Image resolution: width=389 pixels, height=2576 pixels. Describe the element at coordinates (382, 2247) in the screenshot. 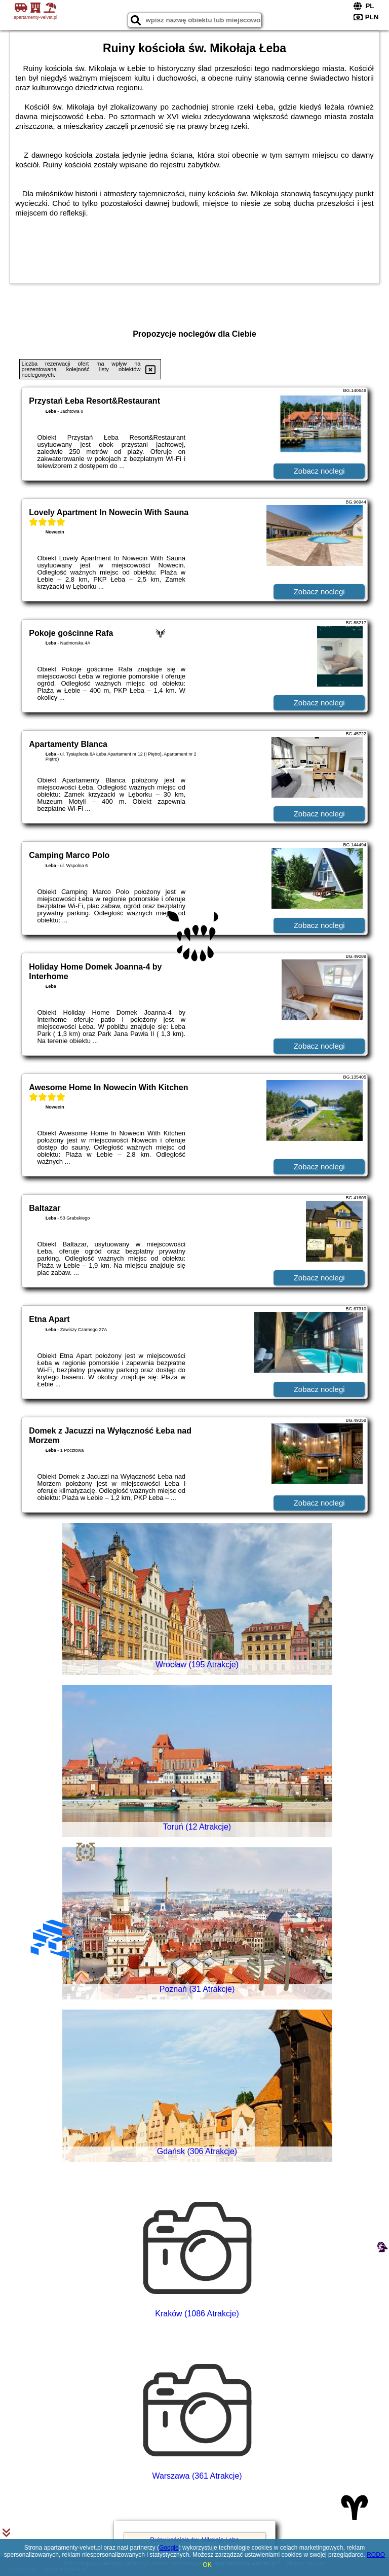

I see `view ram or aries zodiac sign` at that location.